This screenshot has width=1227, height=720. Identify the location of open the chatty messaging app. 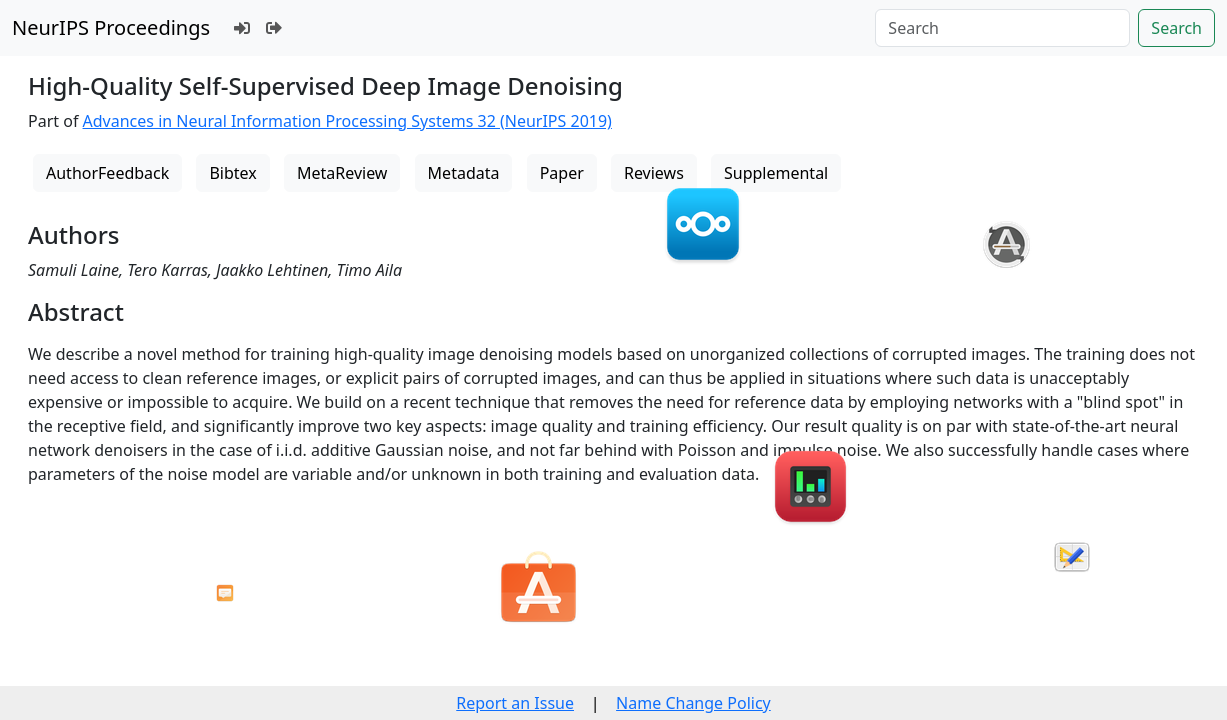
(225, 593).